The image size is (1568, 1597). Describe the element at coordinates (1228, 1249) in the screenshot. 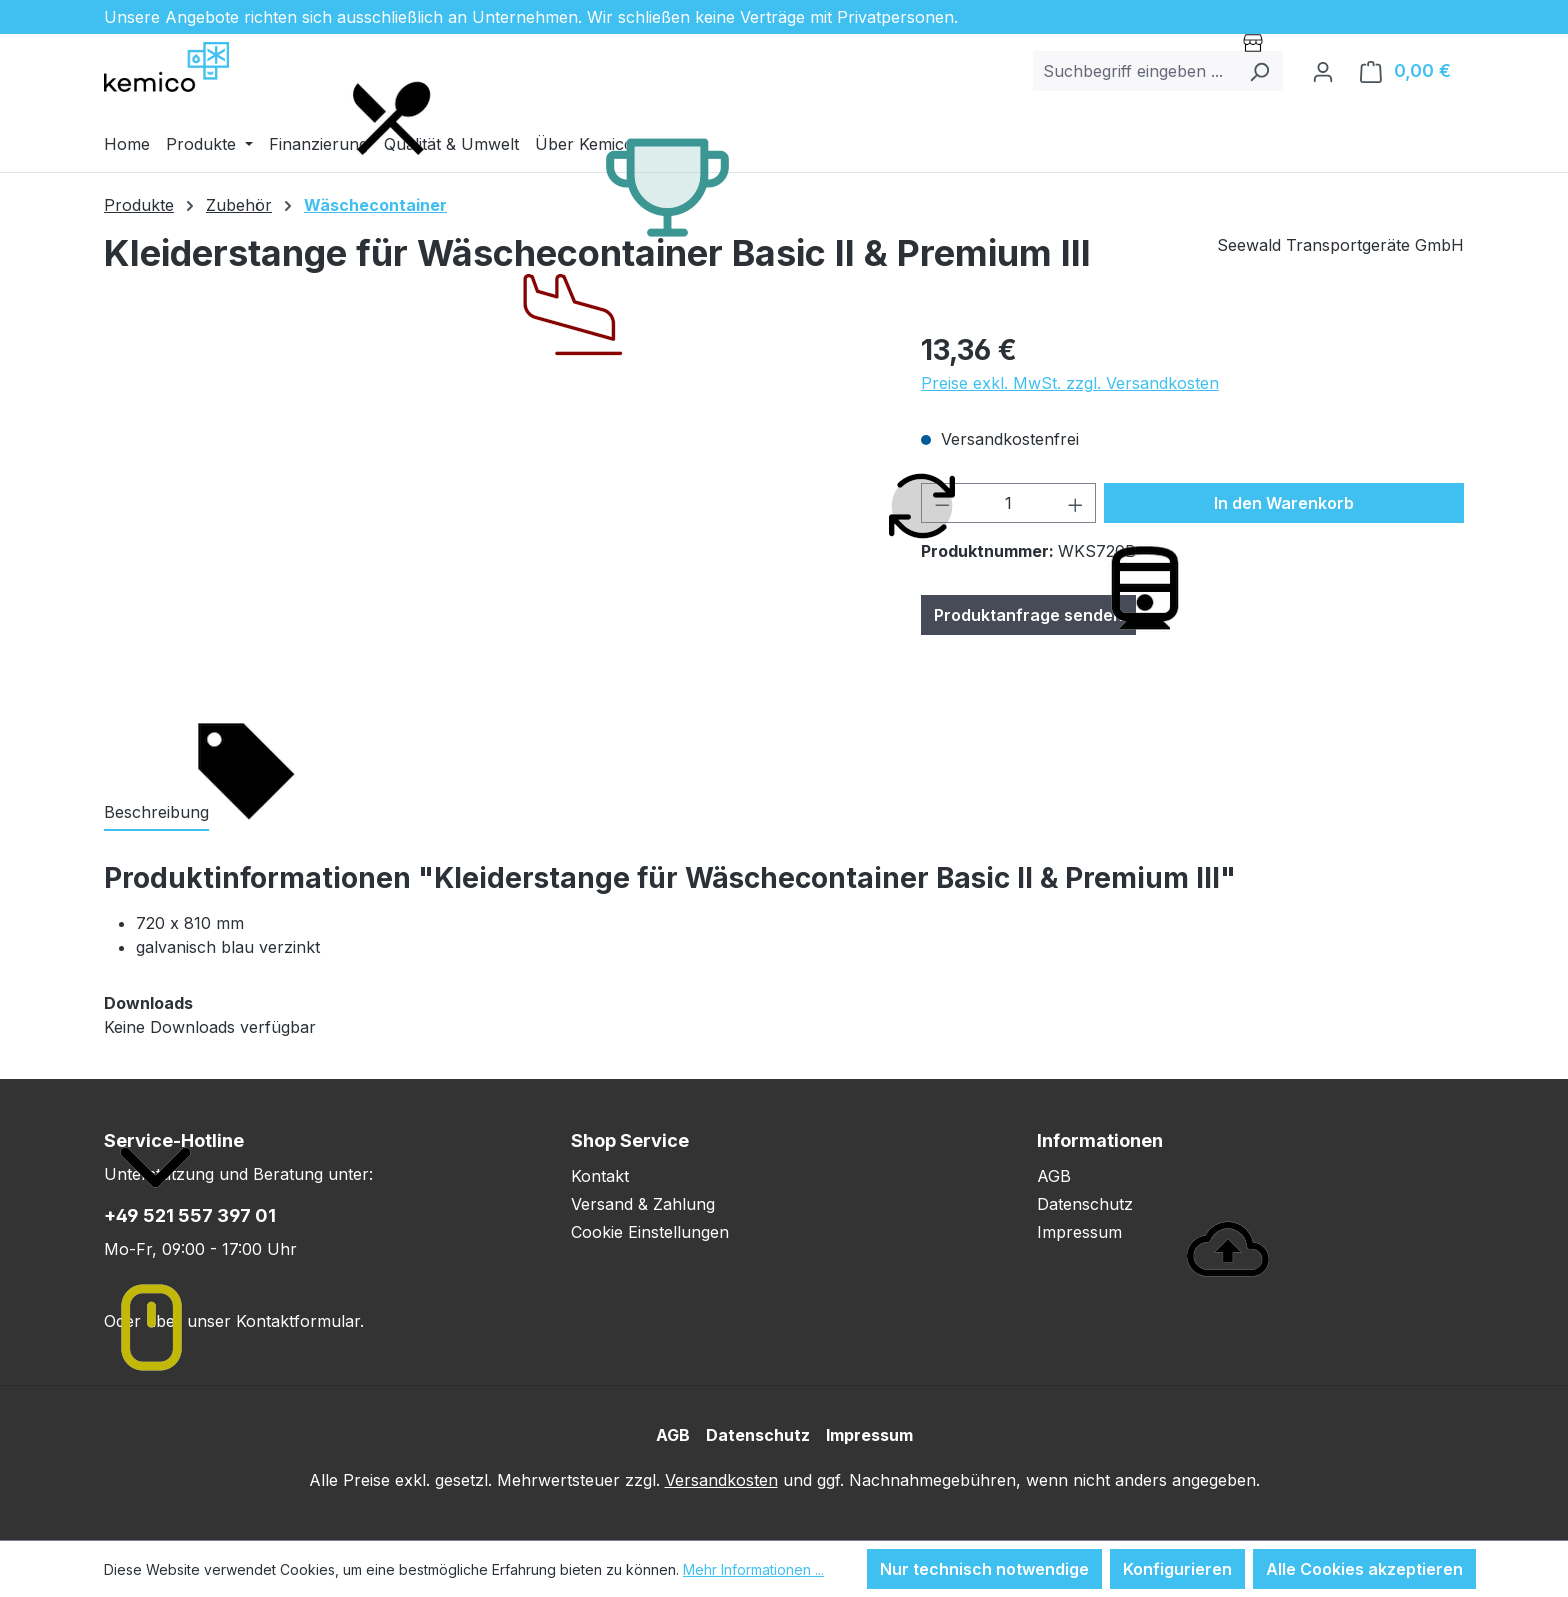

I see `upload files to cloud storage` at that location.